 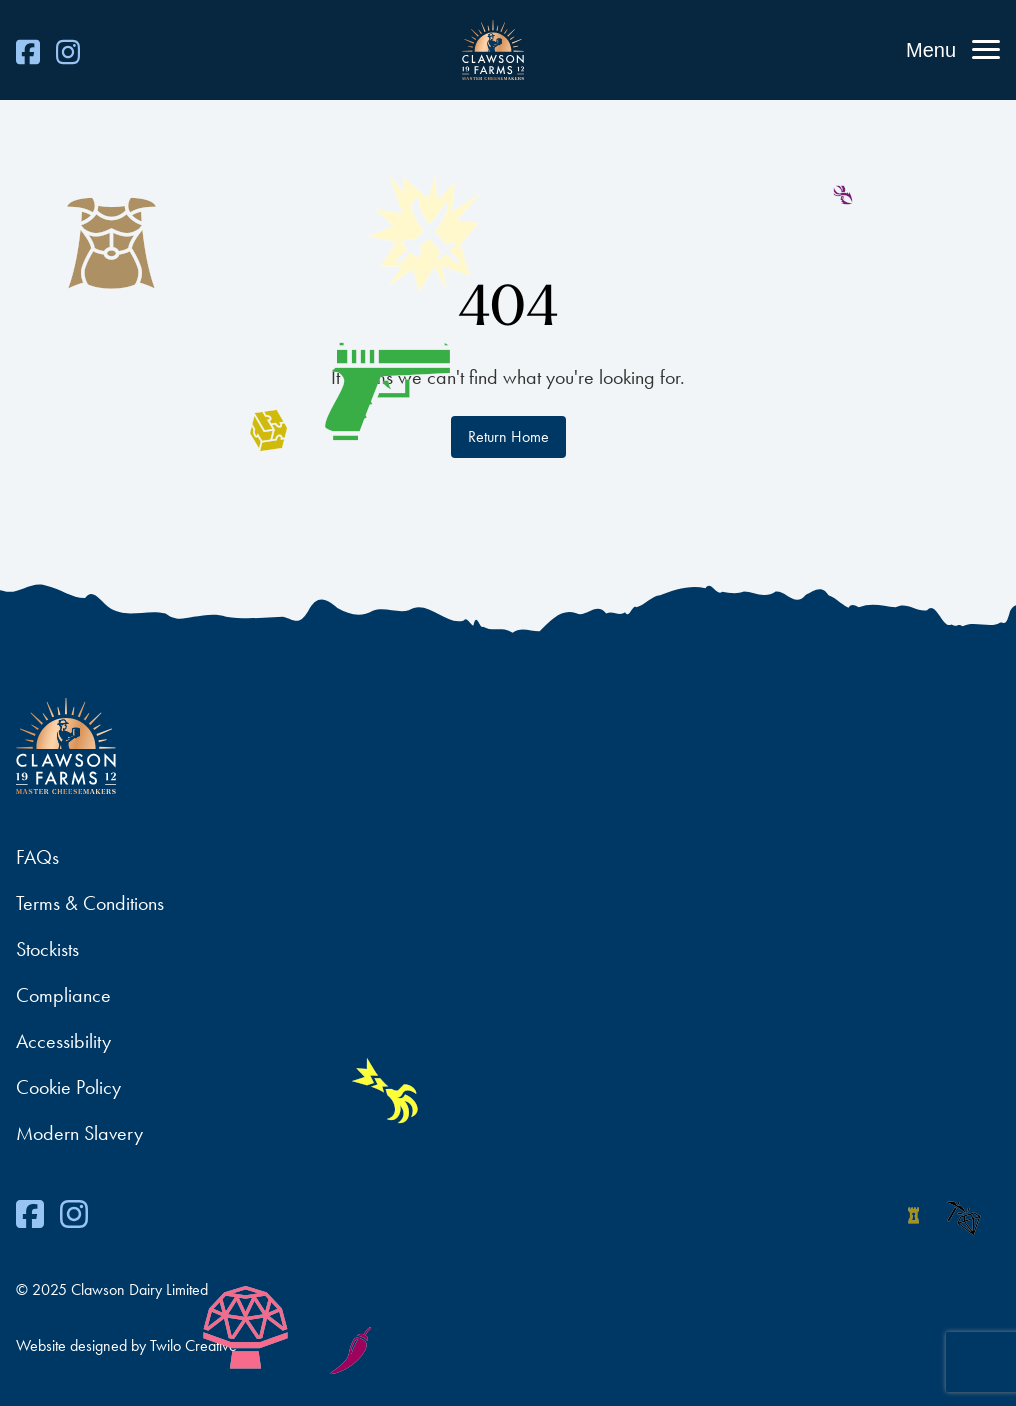 I want to click on indicates a claw attack or slash ability, so click(x=843, y=195).